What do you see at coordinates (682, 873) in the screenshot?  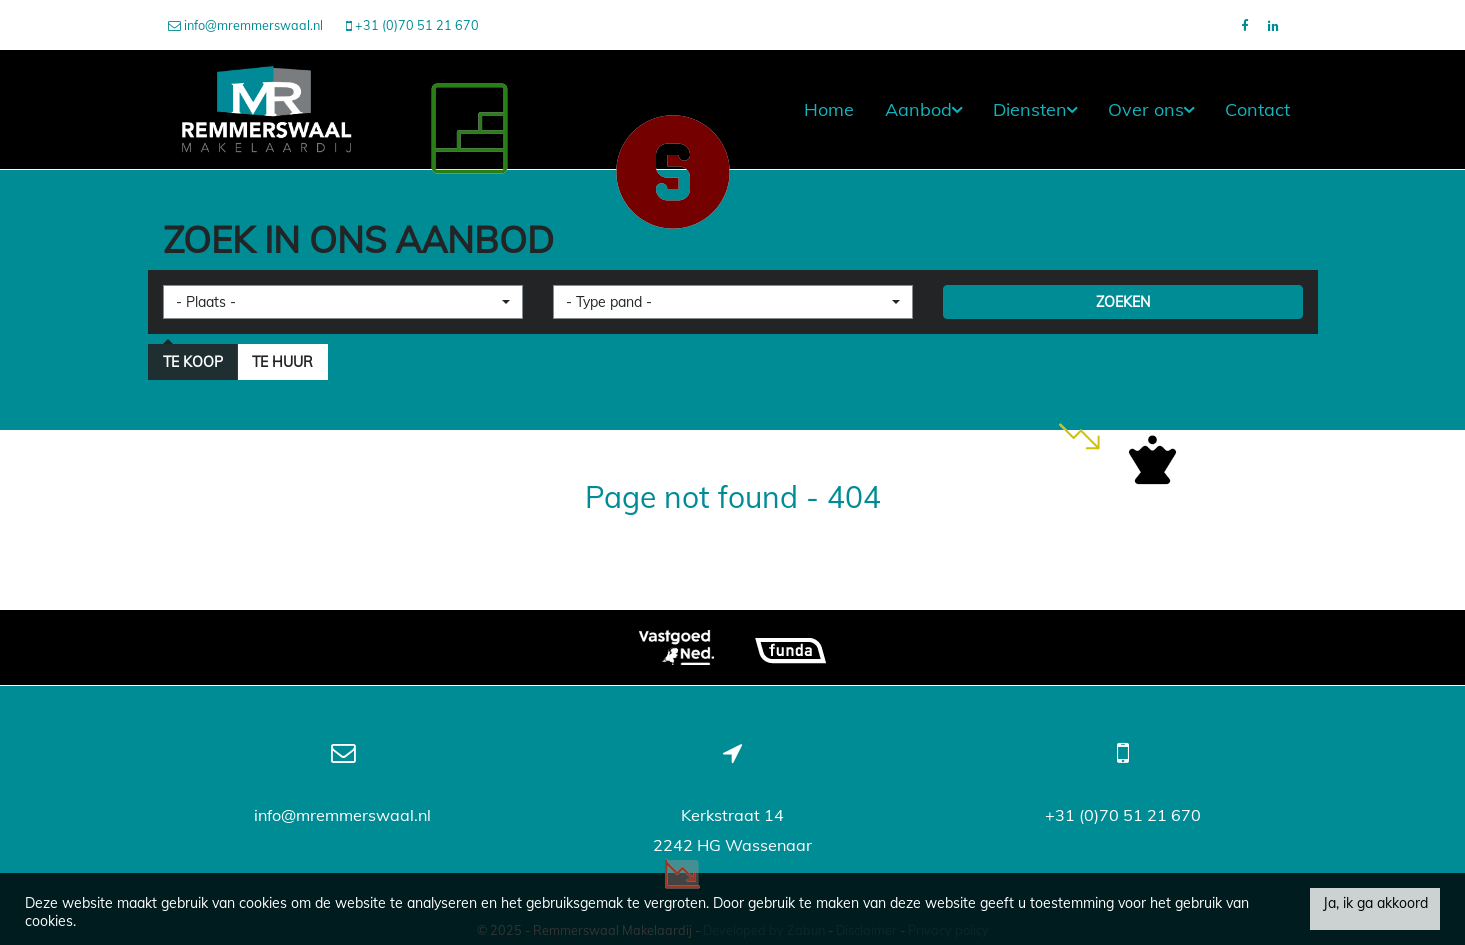 I see `view declining trend data` at bounding box center [682, 873].